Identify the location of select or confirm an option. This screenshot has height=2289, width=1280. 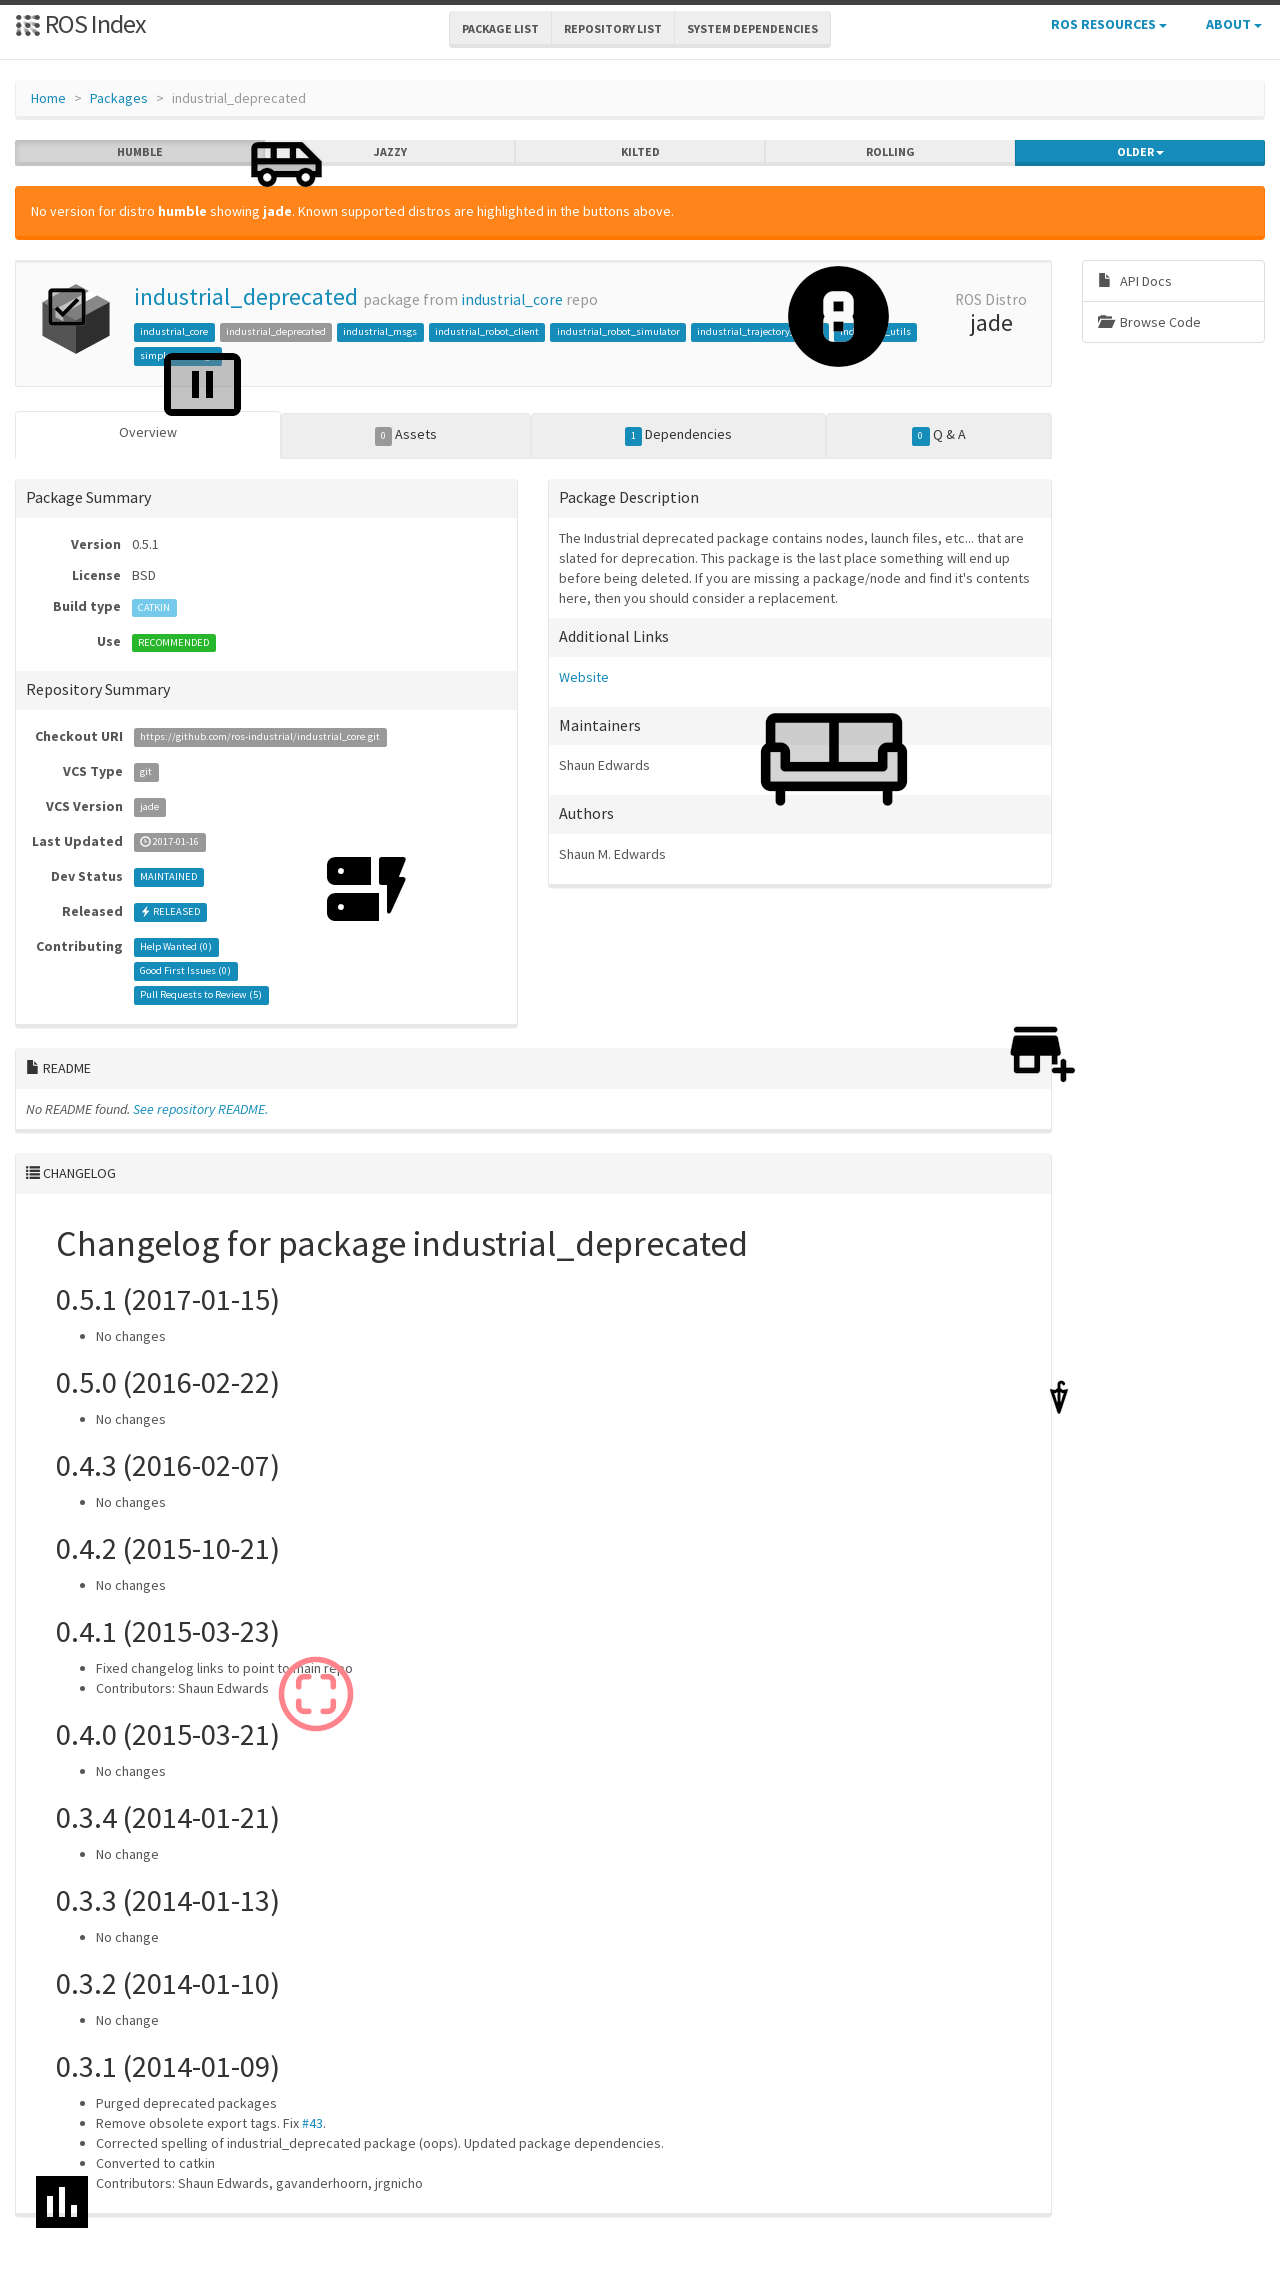
(67, 307).